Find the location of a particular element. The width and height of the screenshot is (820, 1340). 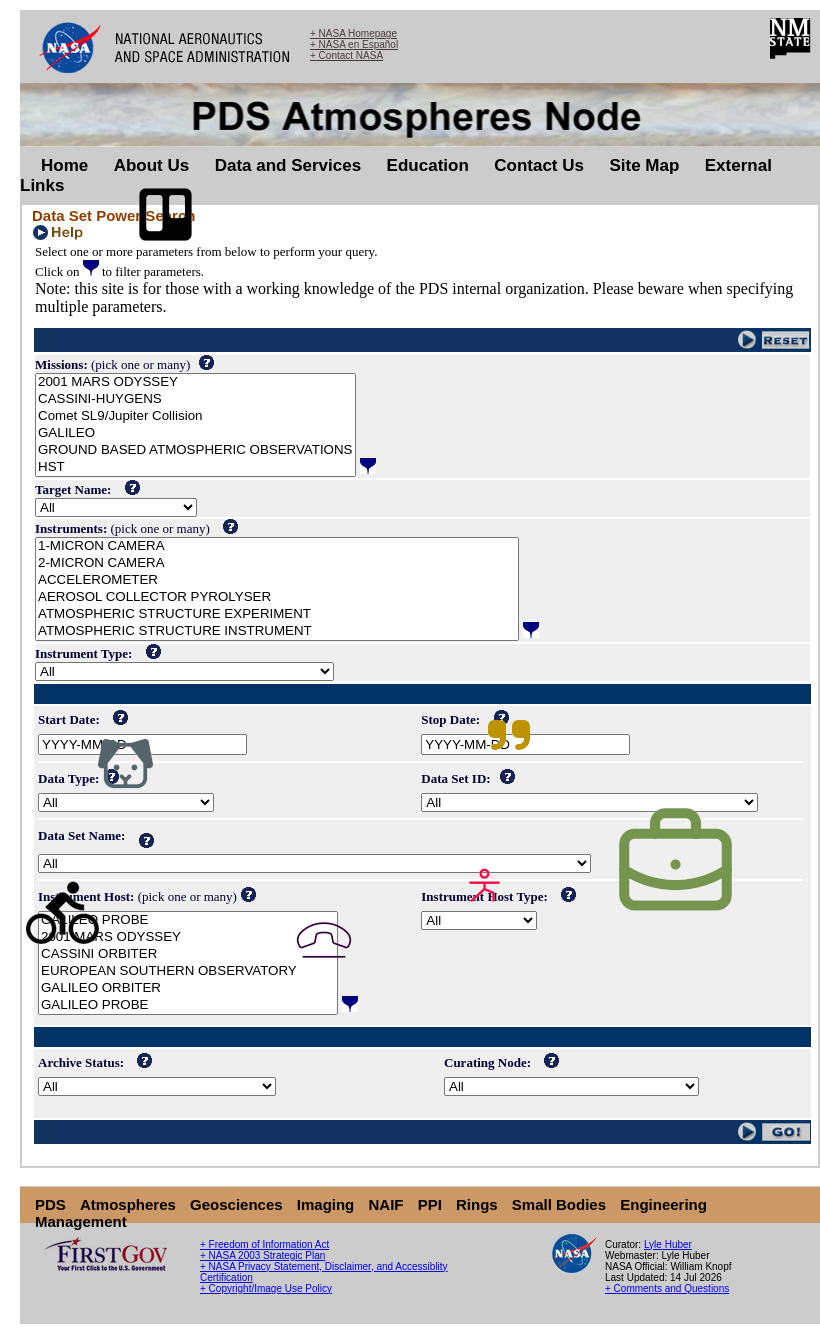

get cycling directions is located at coordinates (62, 913).